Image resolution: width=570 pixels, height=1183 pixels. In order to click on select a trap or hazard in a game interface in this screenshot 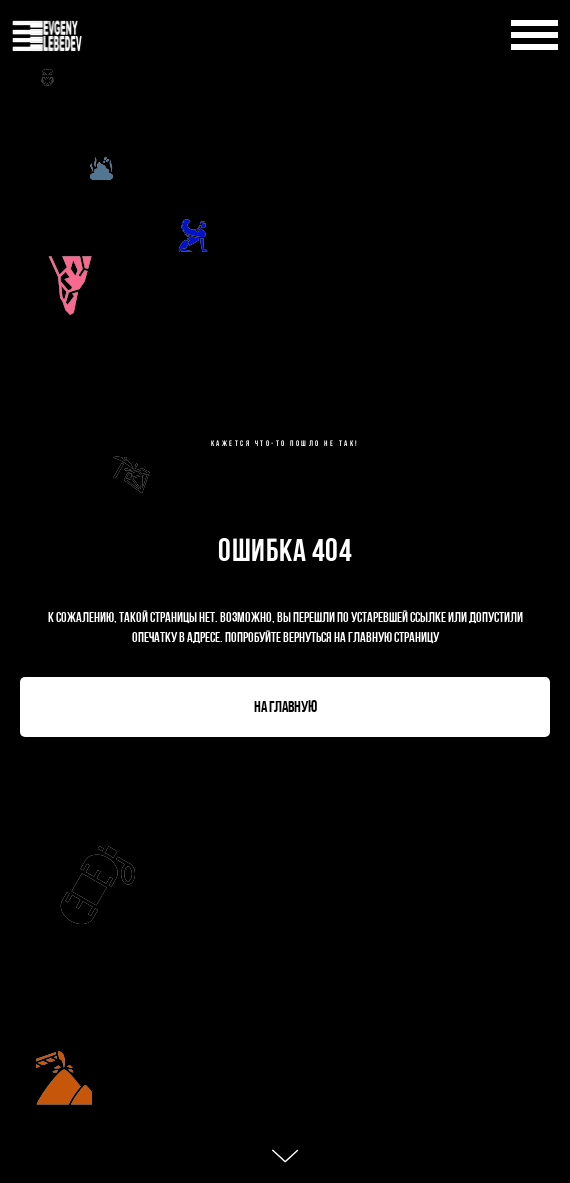, I will do `click(47, 77)`.